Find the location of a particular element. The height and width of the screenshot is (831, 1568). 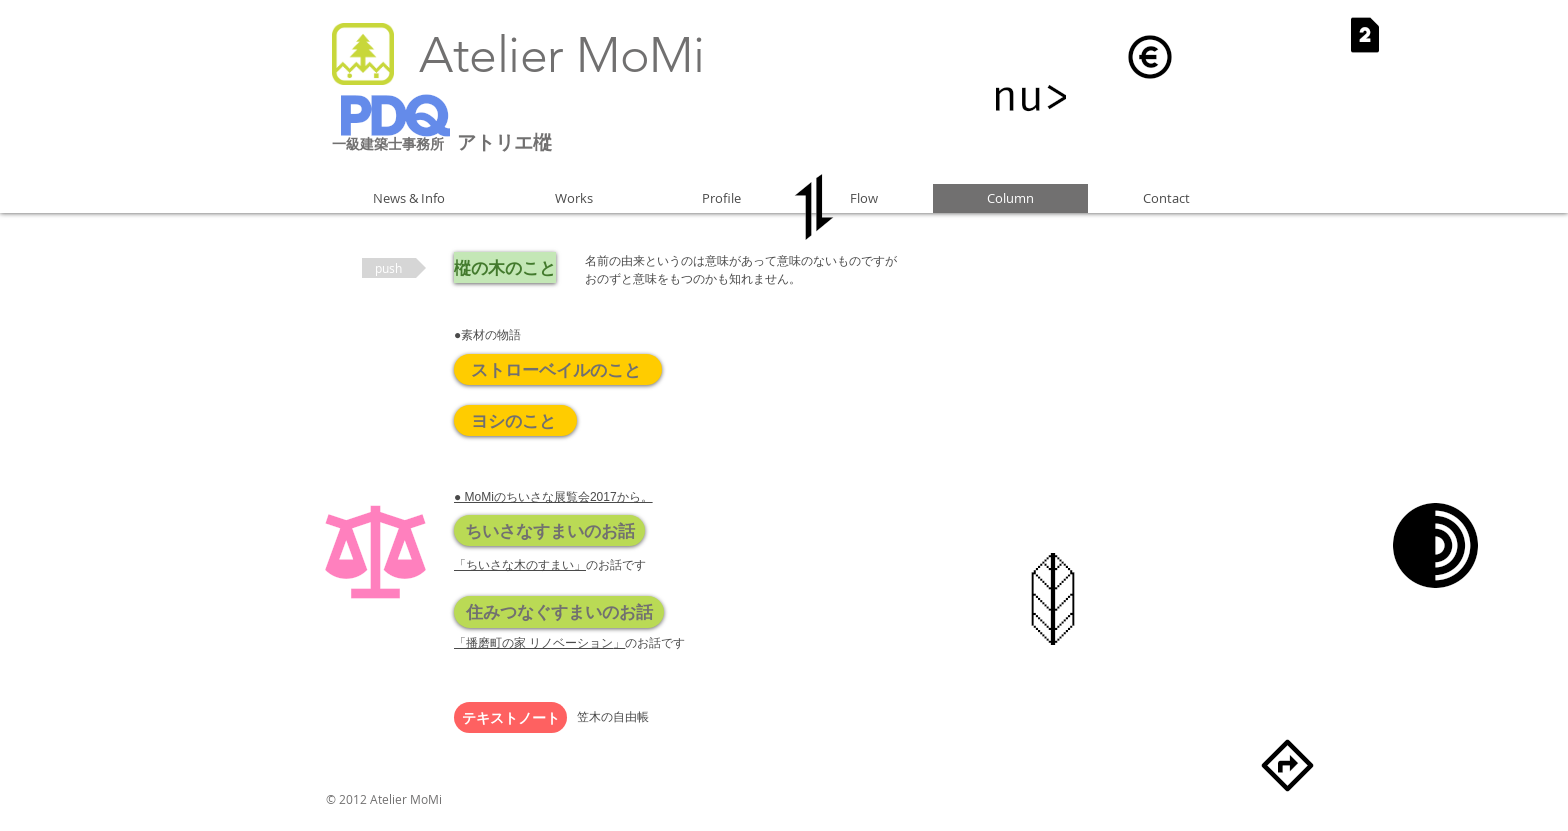

open tor browser for anonymous web browsing is located at coordinates (1435, 545).